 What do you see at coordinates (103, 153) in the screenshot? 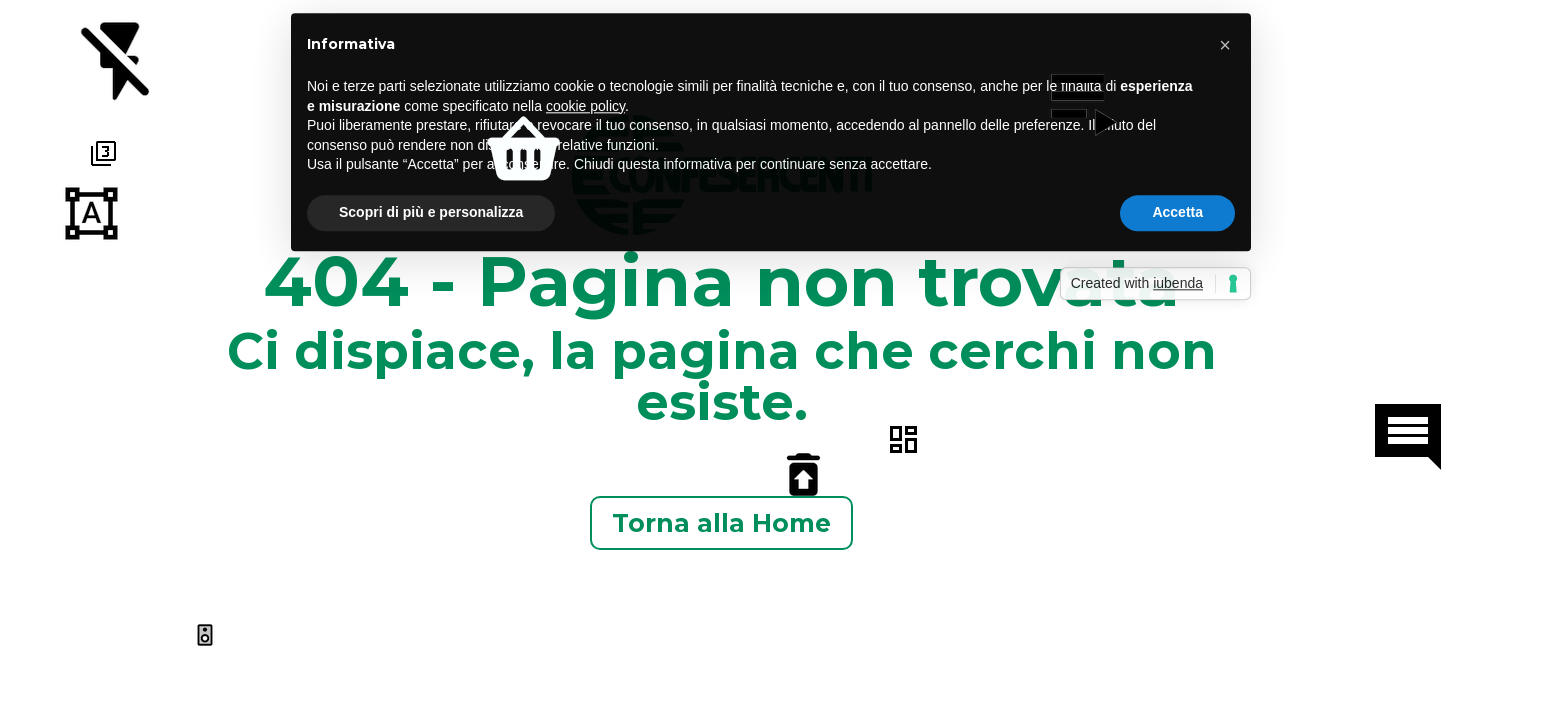
I see `filter or view the third item in a sequence` at bounding box center [103, 153].